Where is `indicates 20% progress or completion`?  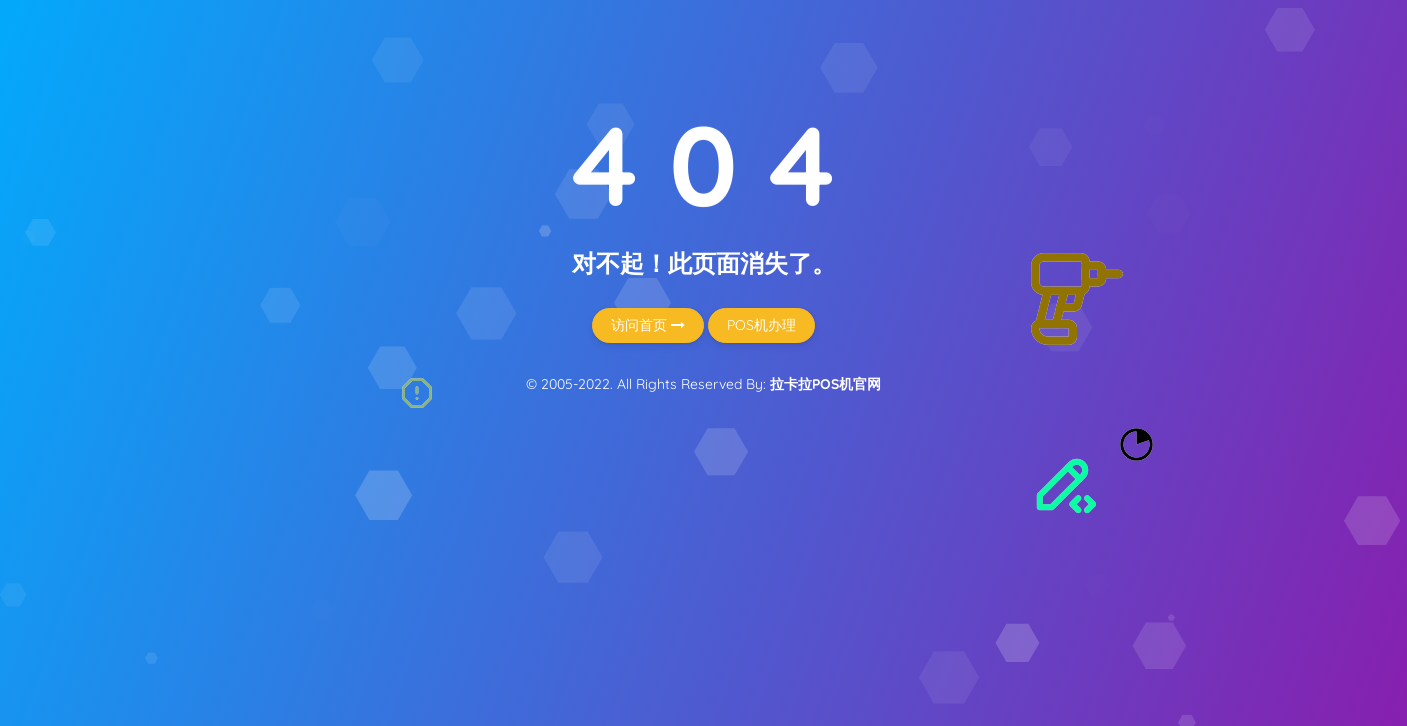 indicates 20% progress or completion is located at coordinates (1136, 444).